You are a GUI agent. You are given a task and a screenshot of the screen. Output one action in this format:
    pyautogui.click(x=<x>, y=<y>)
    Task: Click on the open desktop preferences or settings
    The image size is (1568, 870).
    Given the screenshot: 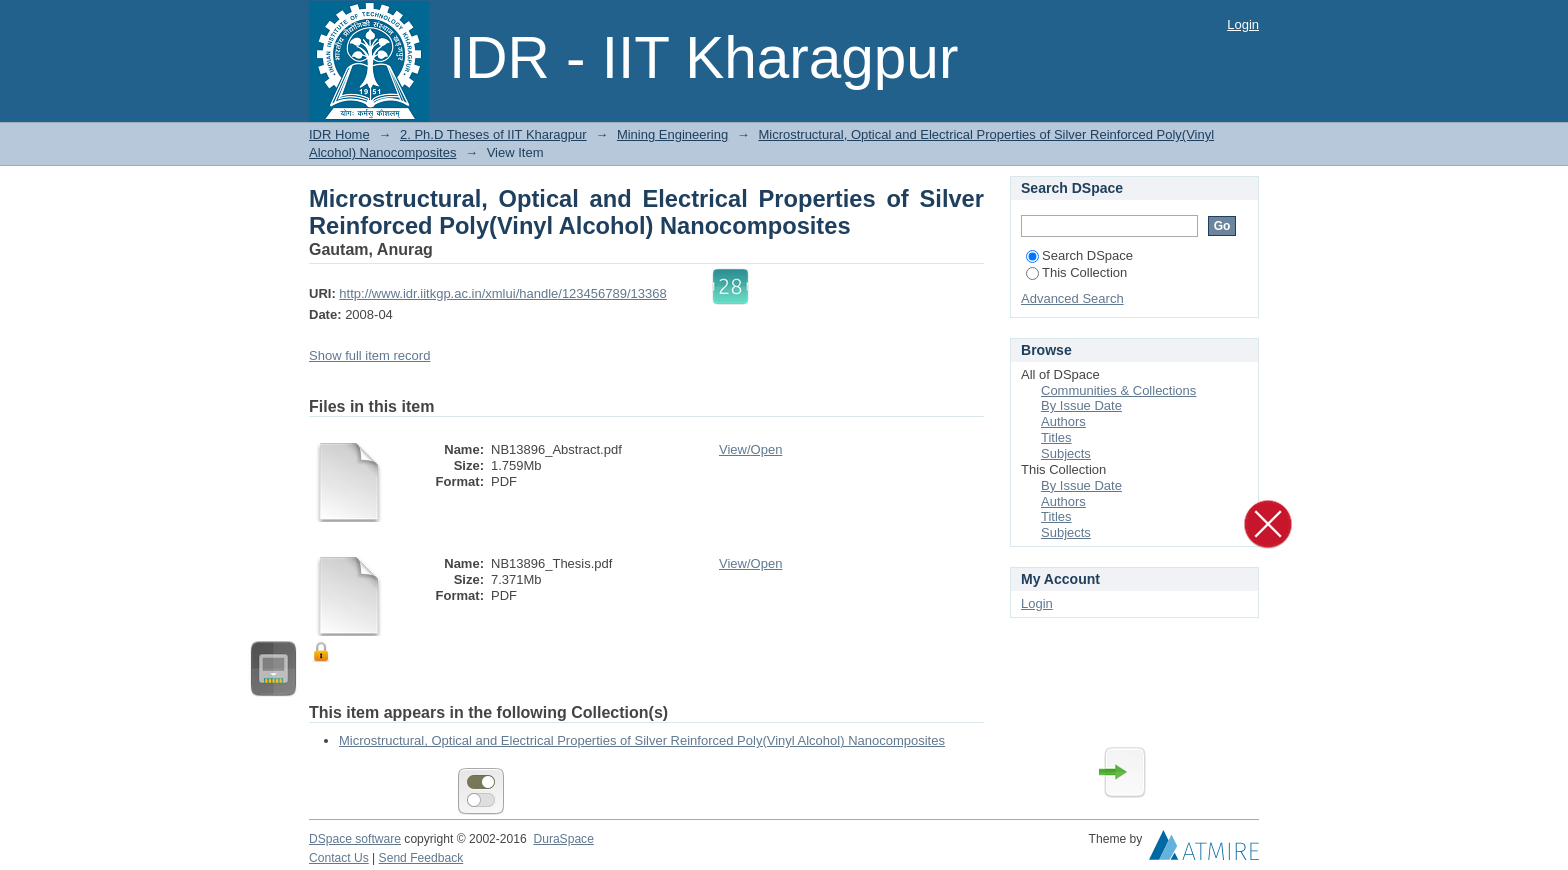 What is the action you would take?
    pyautogui.click(x=481, y=791)
    